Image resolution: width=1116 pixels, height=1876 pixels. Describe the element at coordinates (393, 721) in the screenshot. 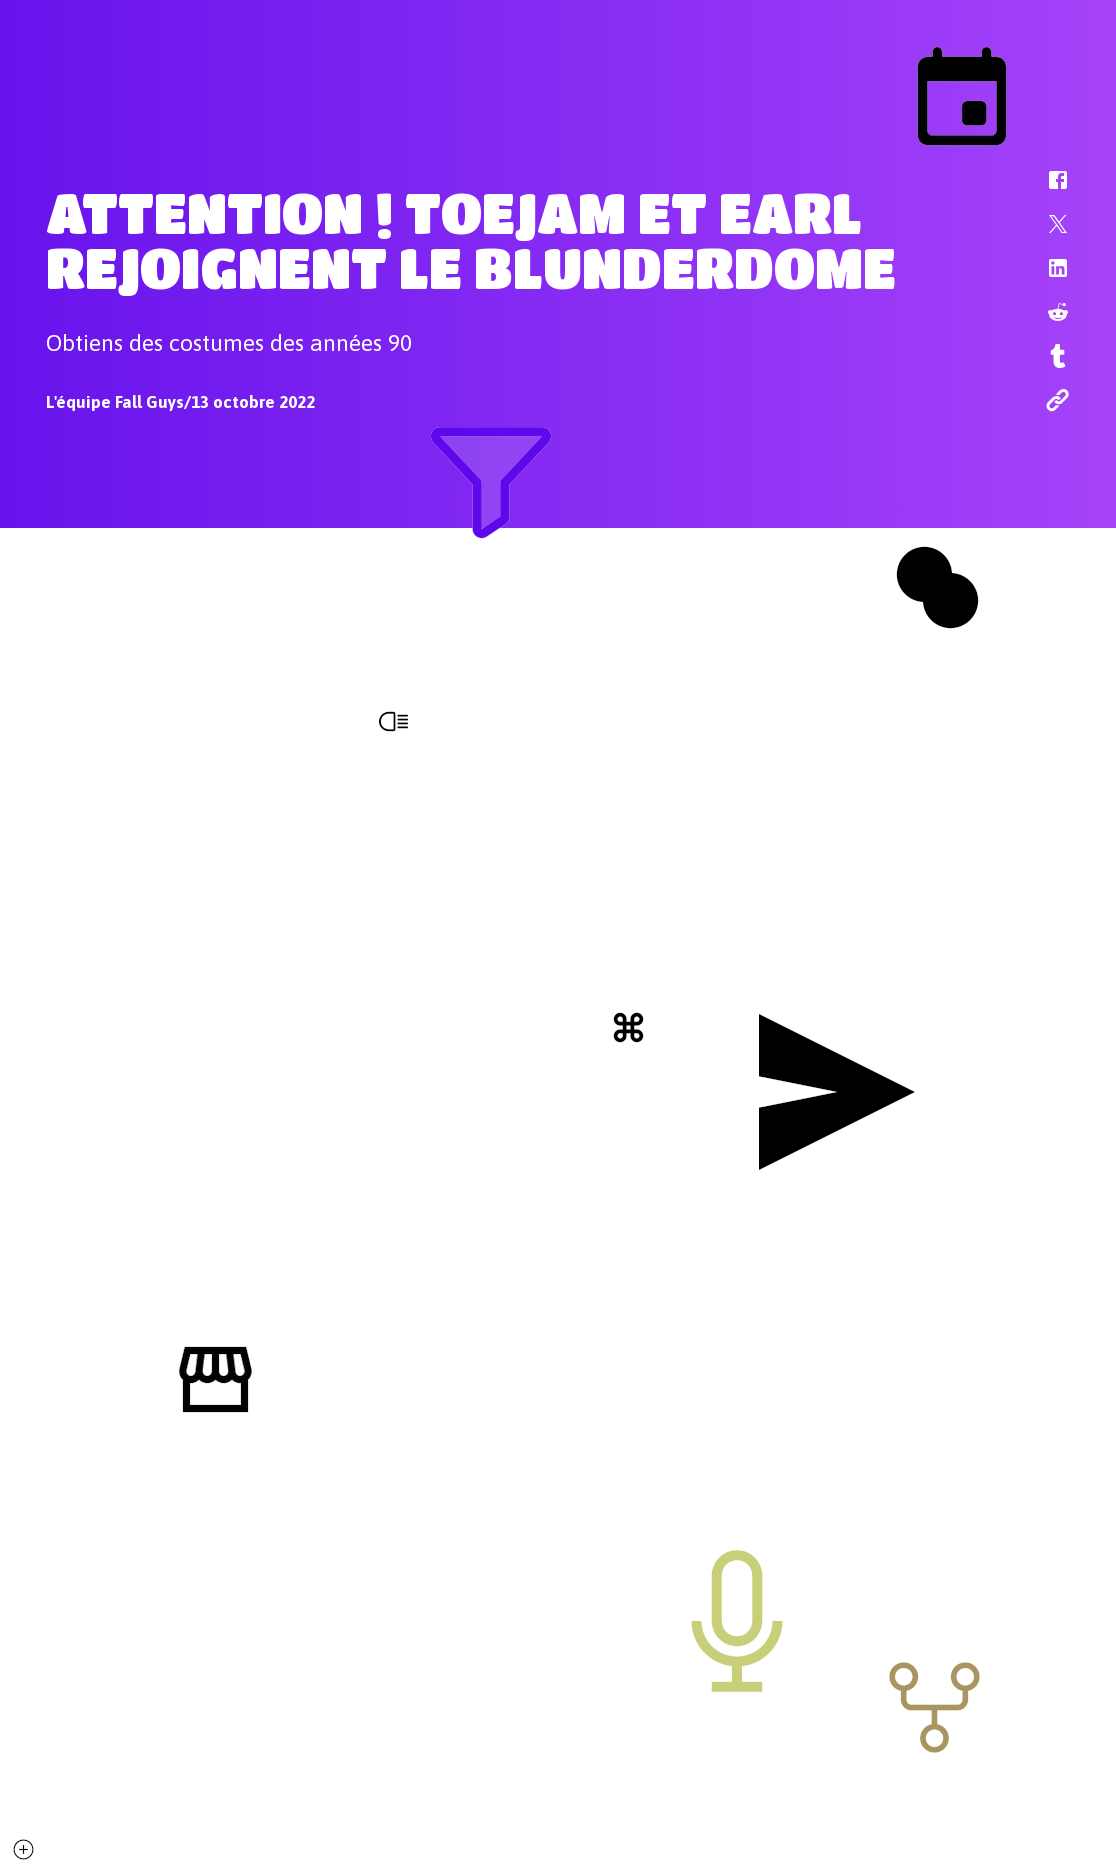

I see `toggle vehicle headlights on/off` at that location.